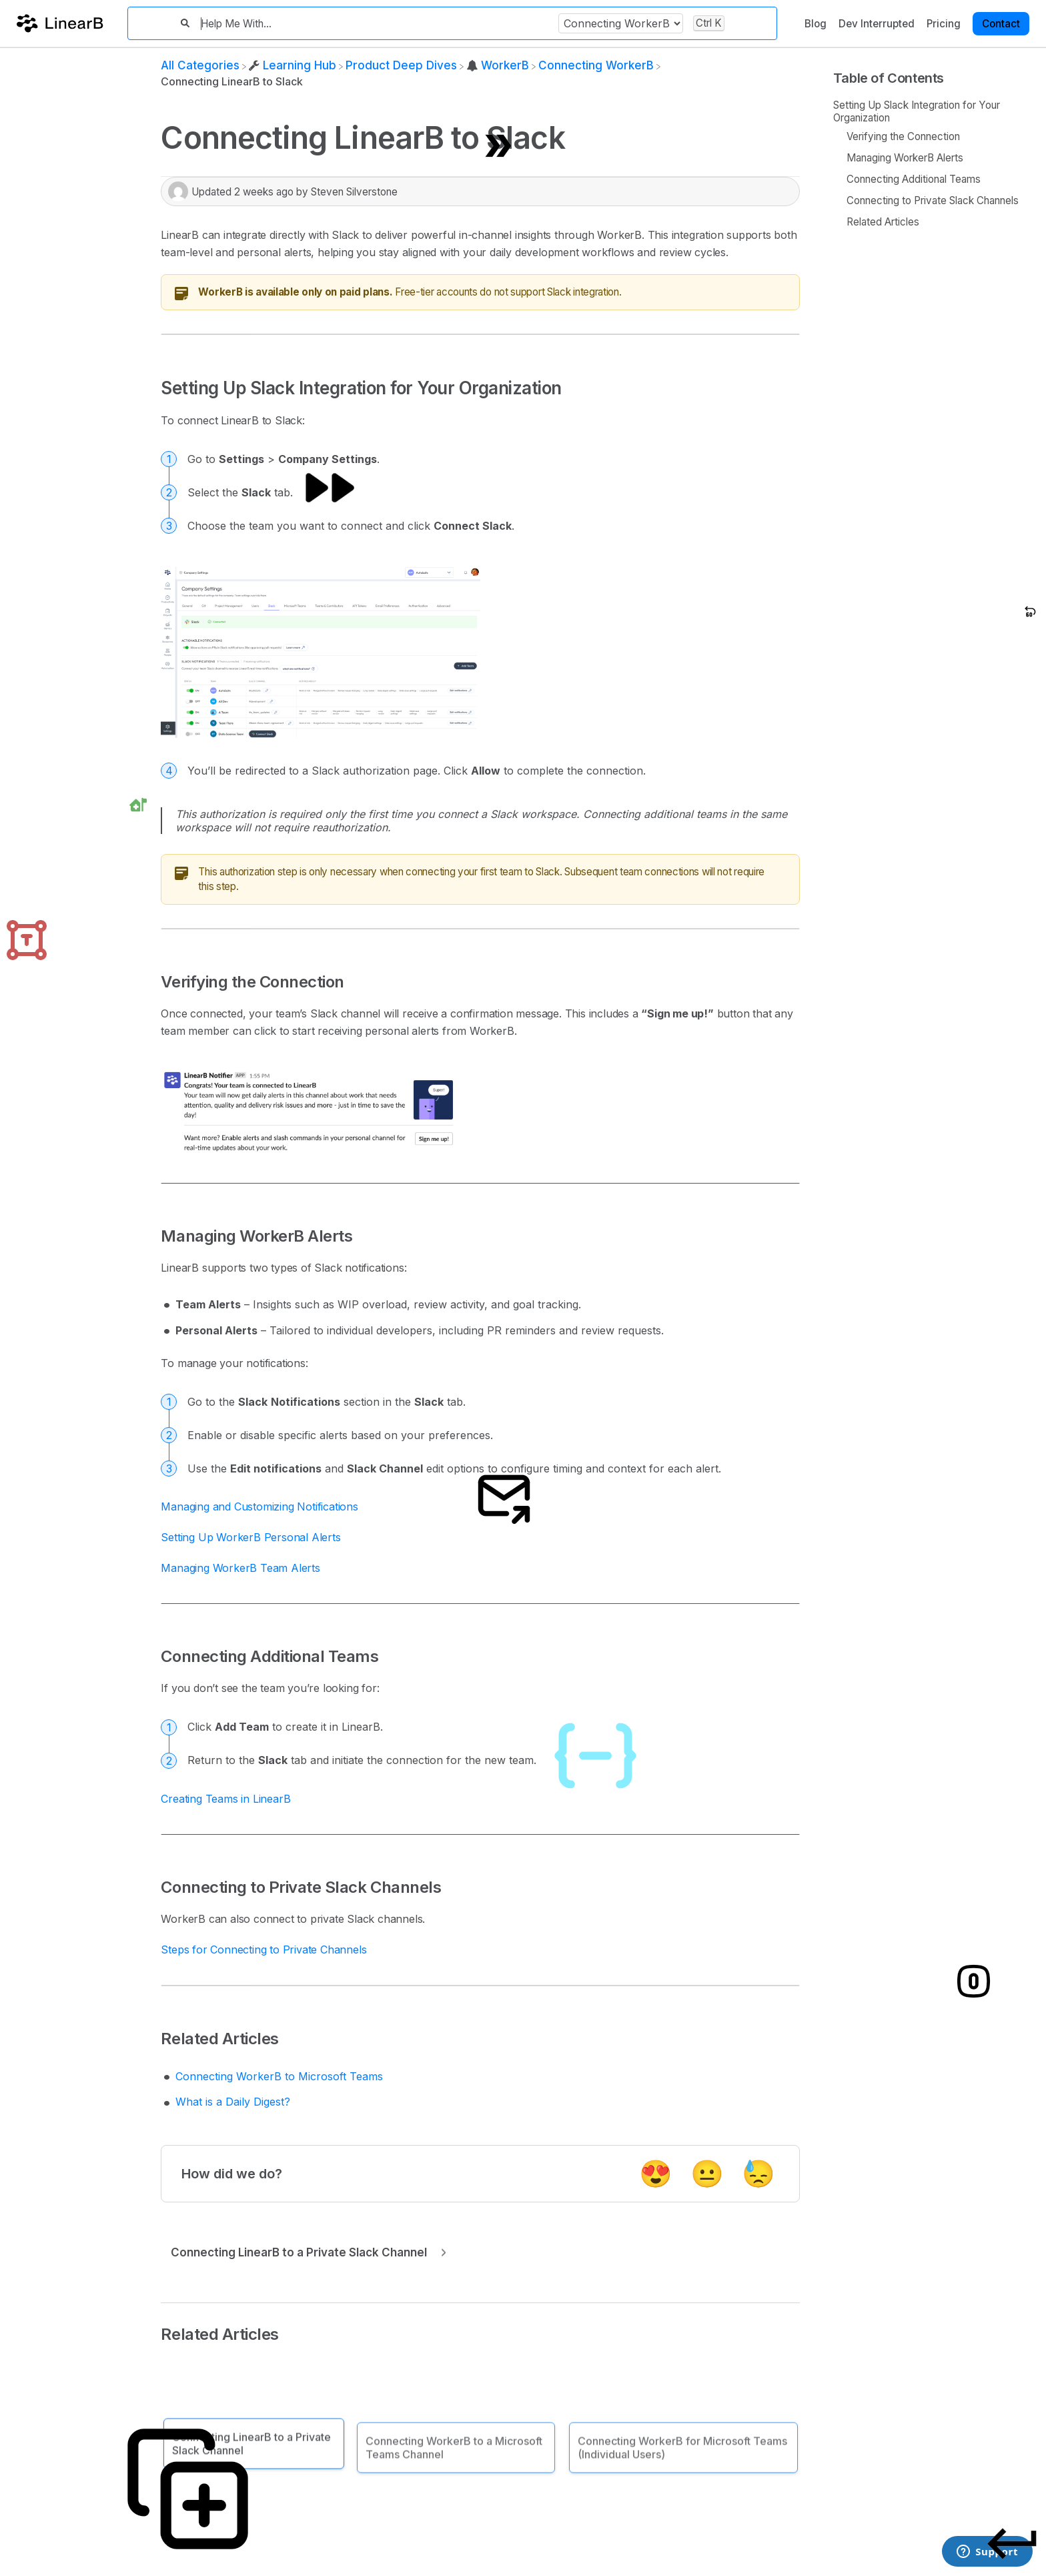 The width and height of the screenshot is (1046, 2576). What do you see at coordinates (27, 940) in the screenshot?
I see `resize text or adjust font size` at bounding box center [27, 940].